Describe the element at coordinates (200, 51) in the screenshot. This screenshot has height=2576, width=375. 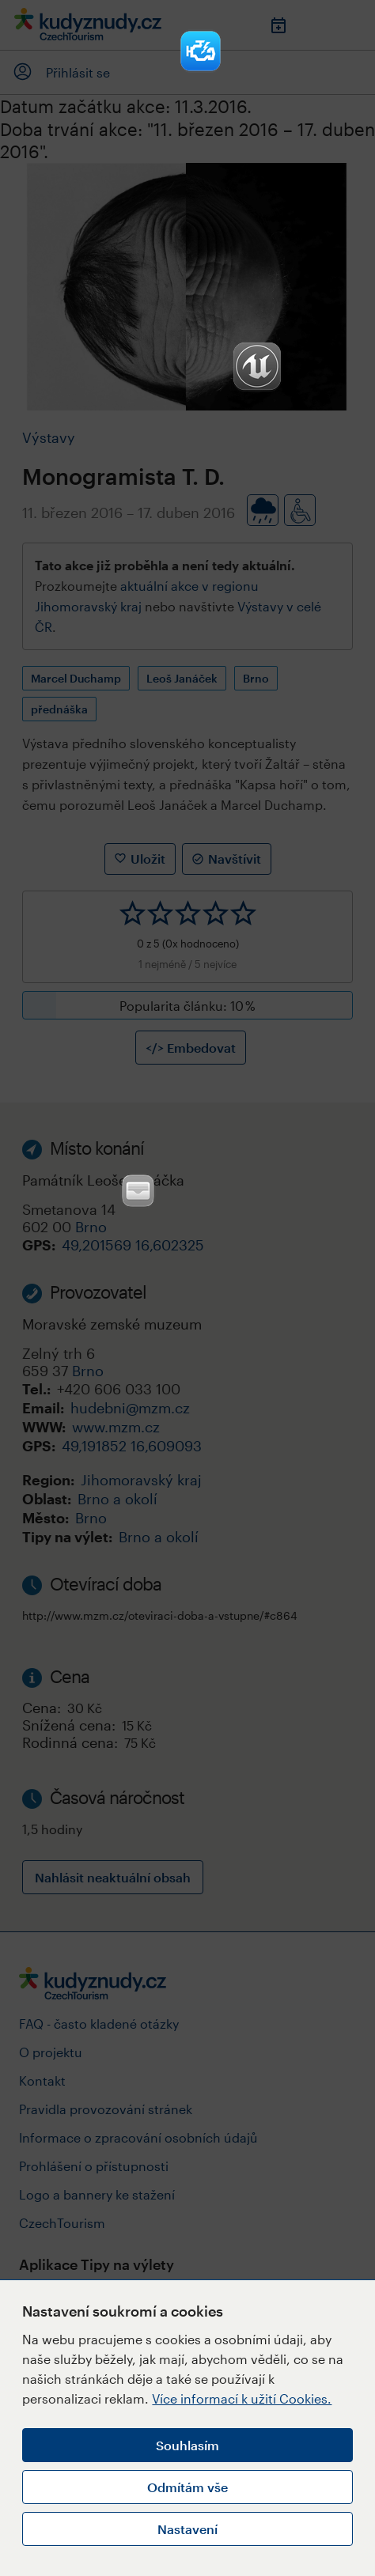
I see `diagnose and troubleshoot SELinux security alerts` at that location.